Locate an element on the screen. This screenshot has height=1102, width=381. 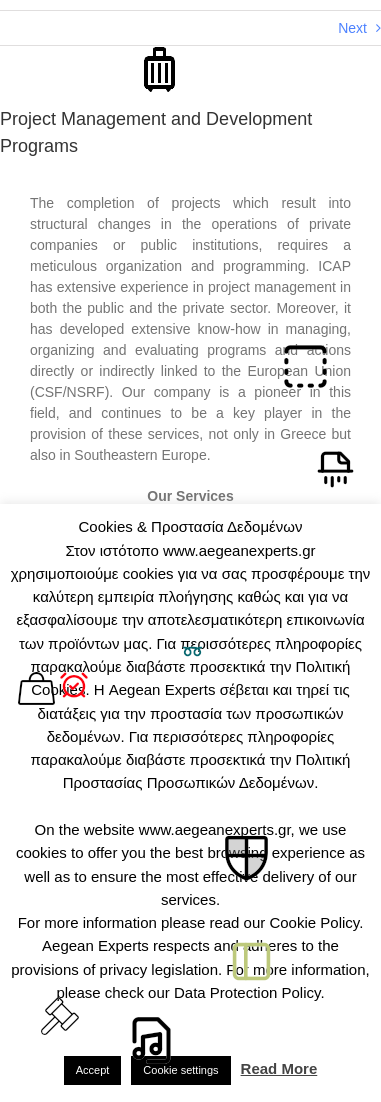
voicemail indicator or notification is located at coordinates (192, 651).